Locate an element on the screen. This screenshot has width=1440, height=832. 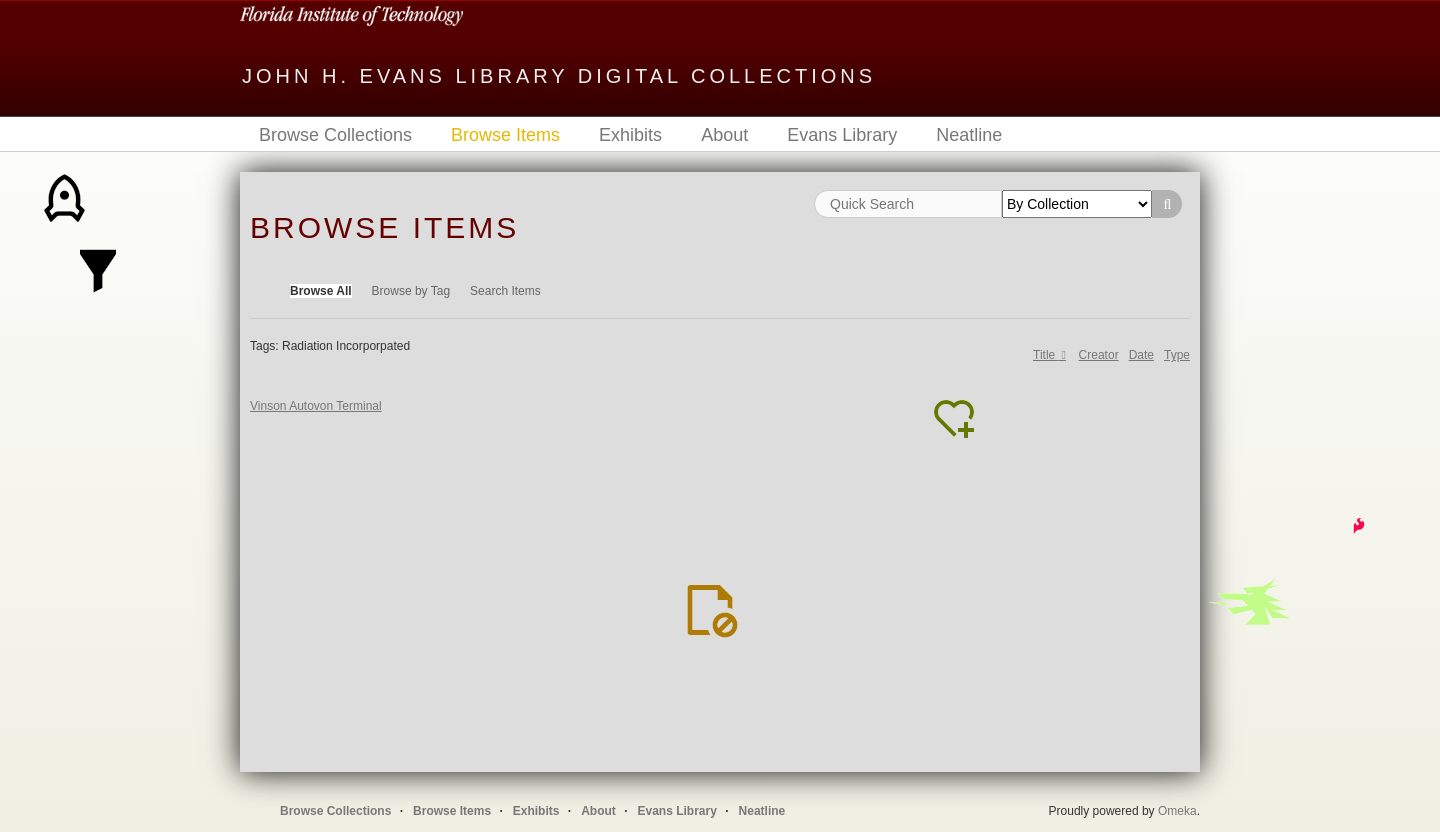
file access denied or restricted is located at coordinates (710, 610).